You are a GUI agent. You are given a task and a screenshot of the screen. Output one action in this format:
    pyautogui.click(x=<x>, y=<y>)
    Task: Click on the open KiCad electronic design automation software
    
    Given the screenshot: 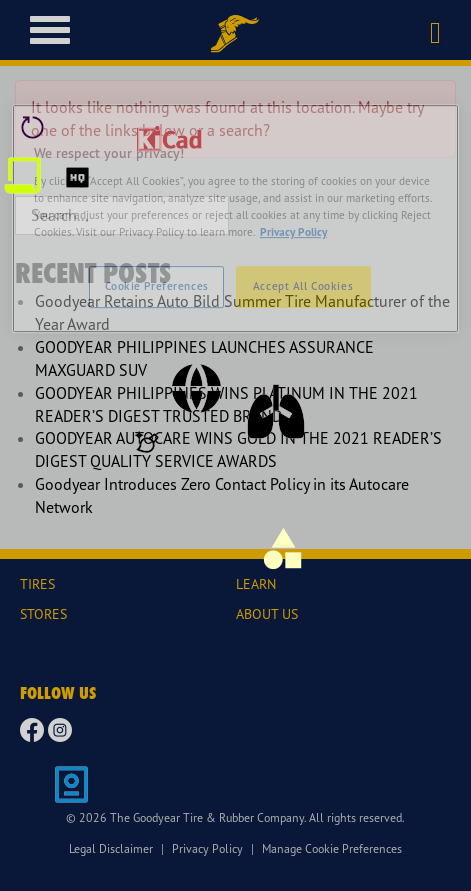 What is the action you would take?
    pyautogui.click(x=169, y=138)
    